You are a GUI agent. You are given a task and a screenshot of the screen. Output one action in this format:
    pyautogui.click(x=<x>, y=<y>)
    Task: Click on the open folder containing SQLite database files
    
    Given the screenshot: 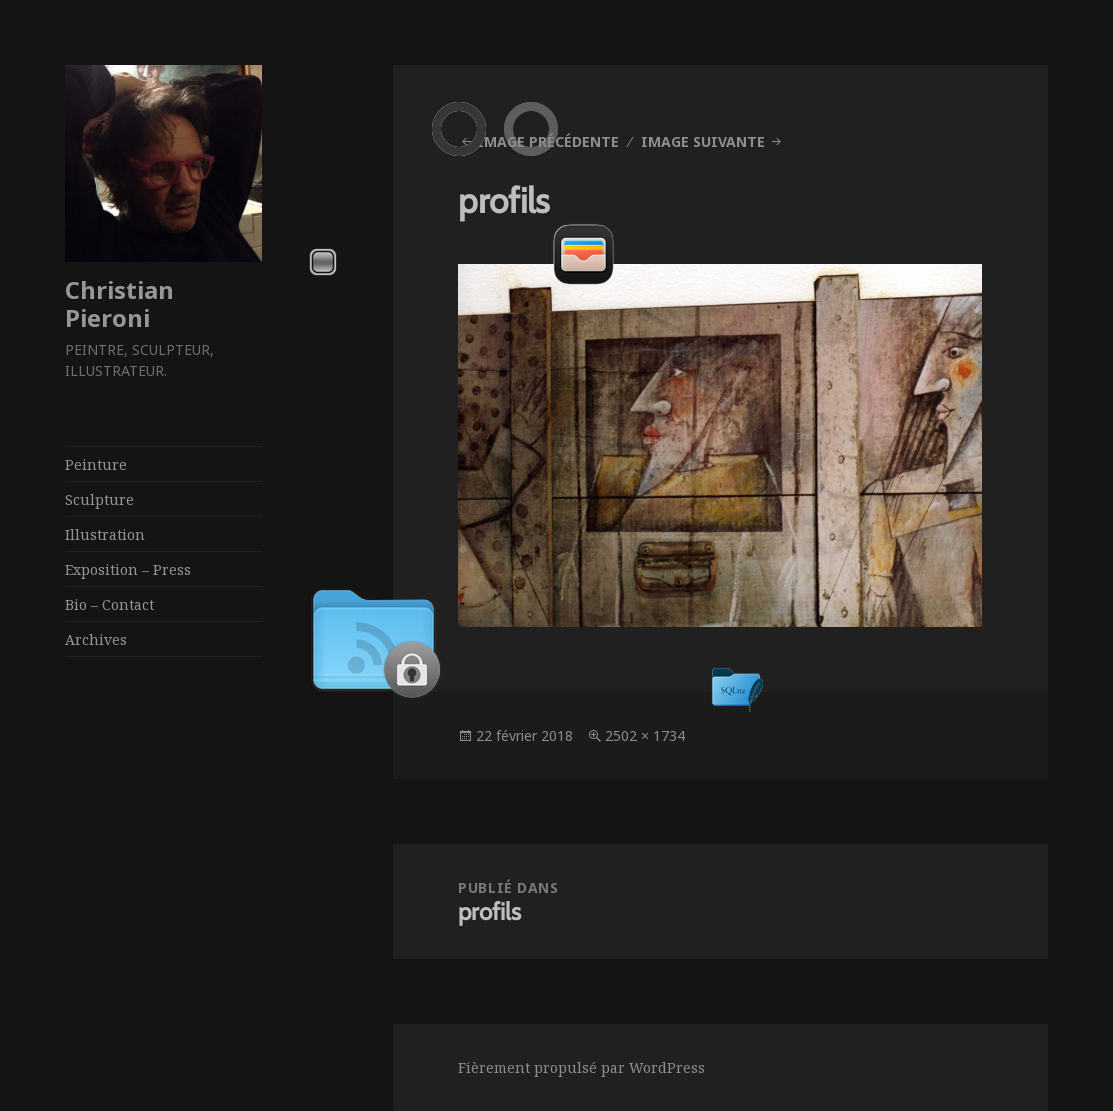 What is the action you would take?
    pyautogui.click(x=736, y=688)
    